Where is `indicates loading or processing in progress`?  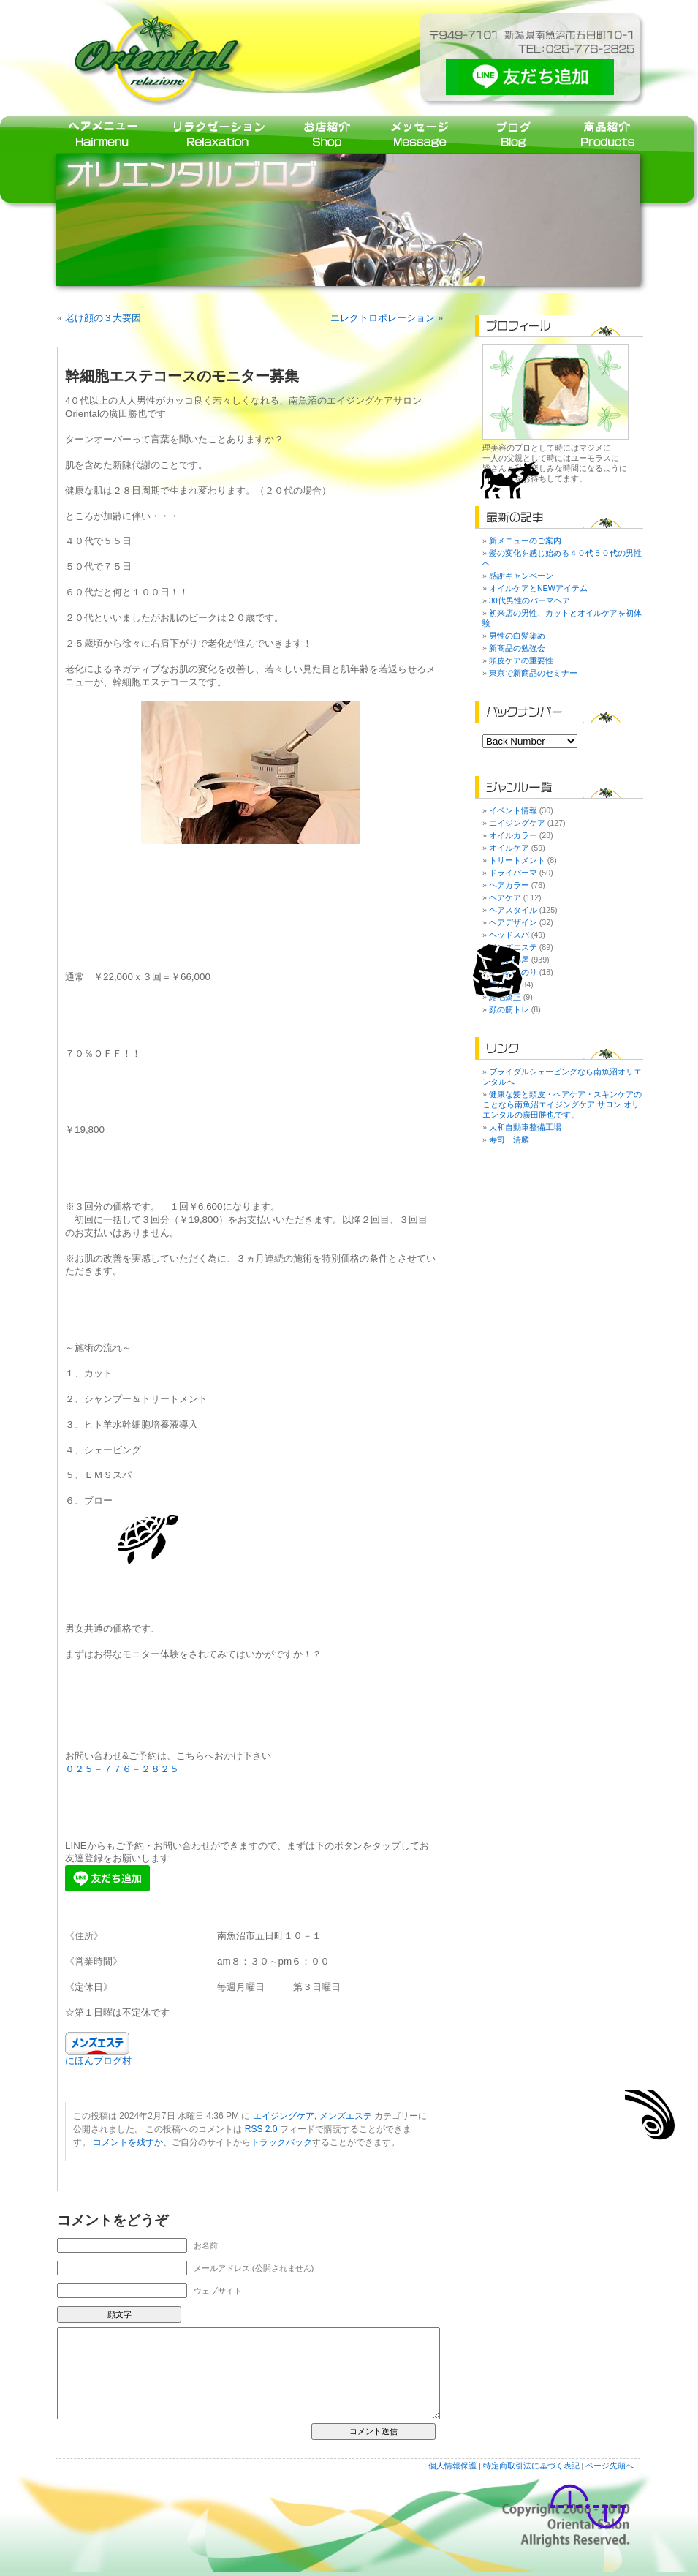
indicates loading or processing in progress is located at coordinates (649, 2114).